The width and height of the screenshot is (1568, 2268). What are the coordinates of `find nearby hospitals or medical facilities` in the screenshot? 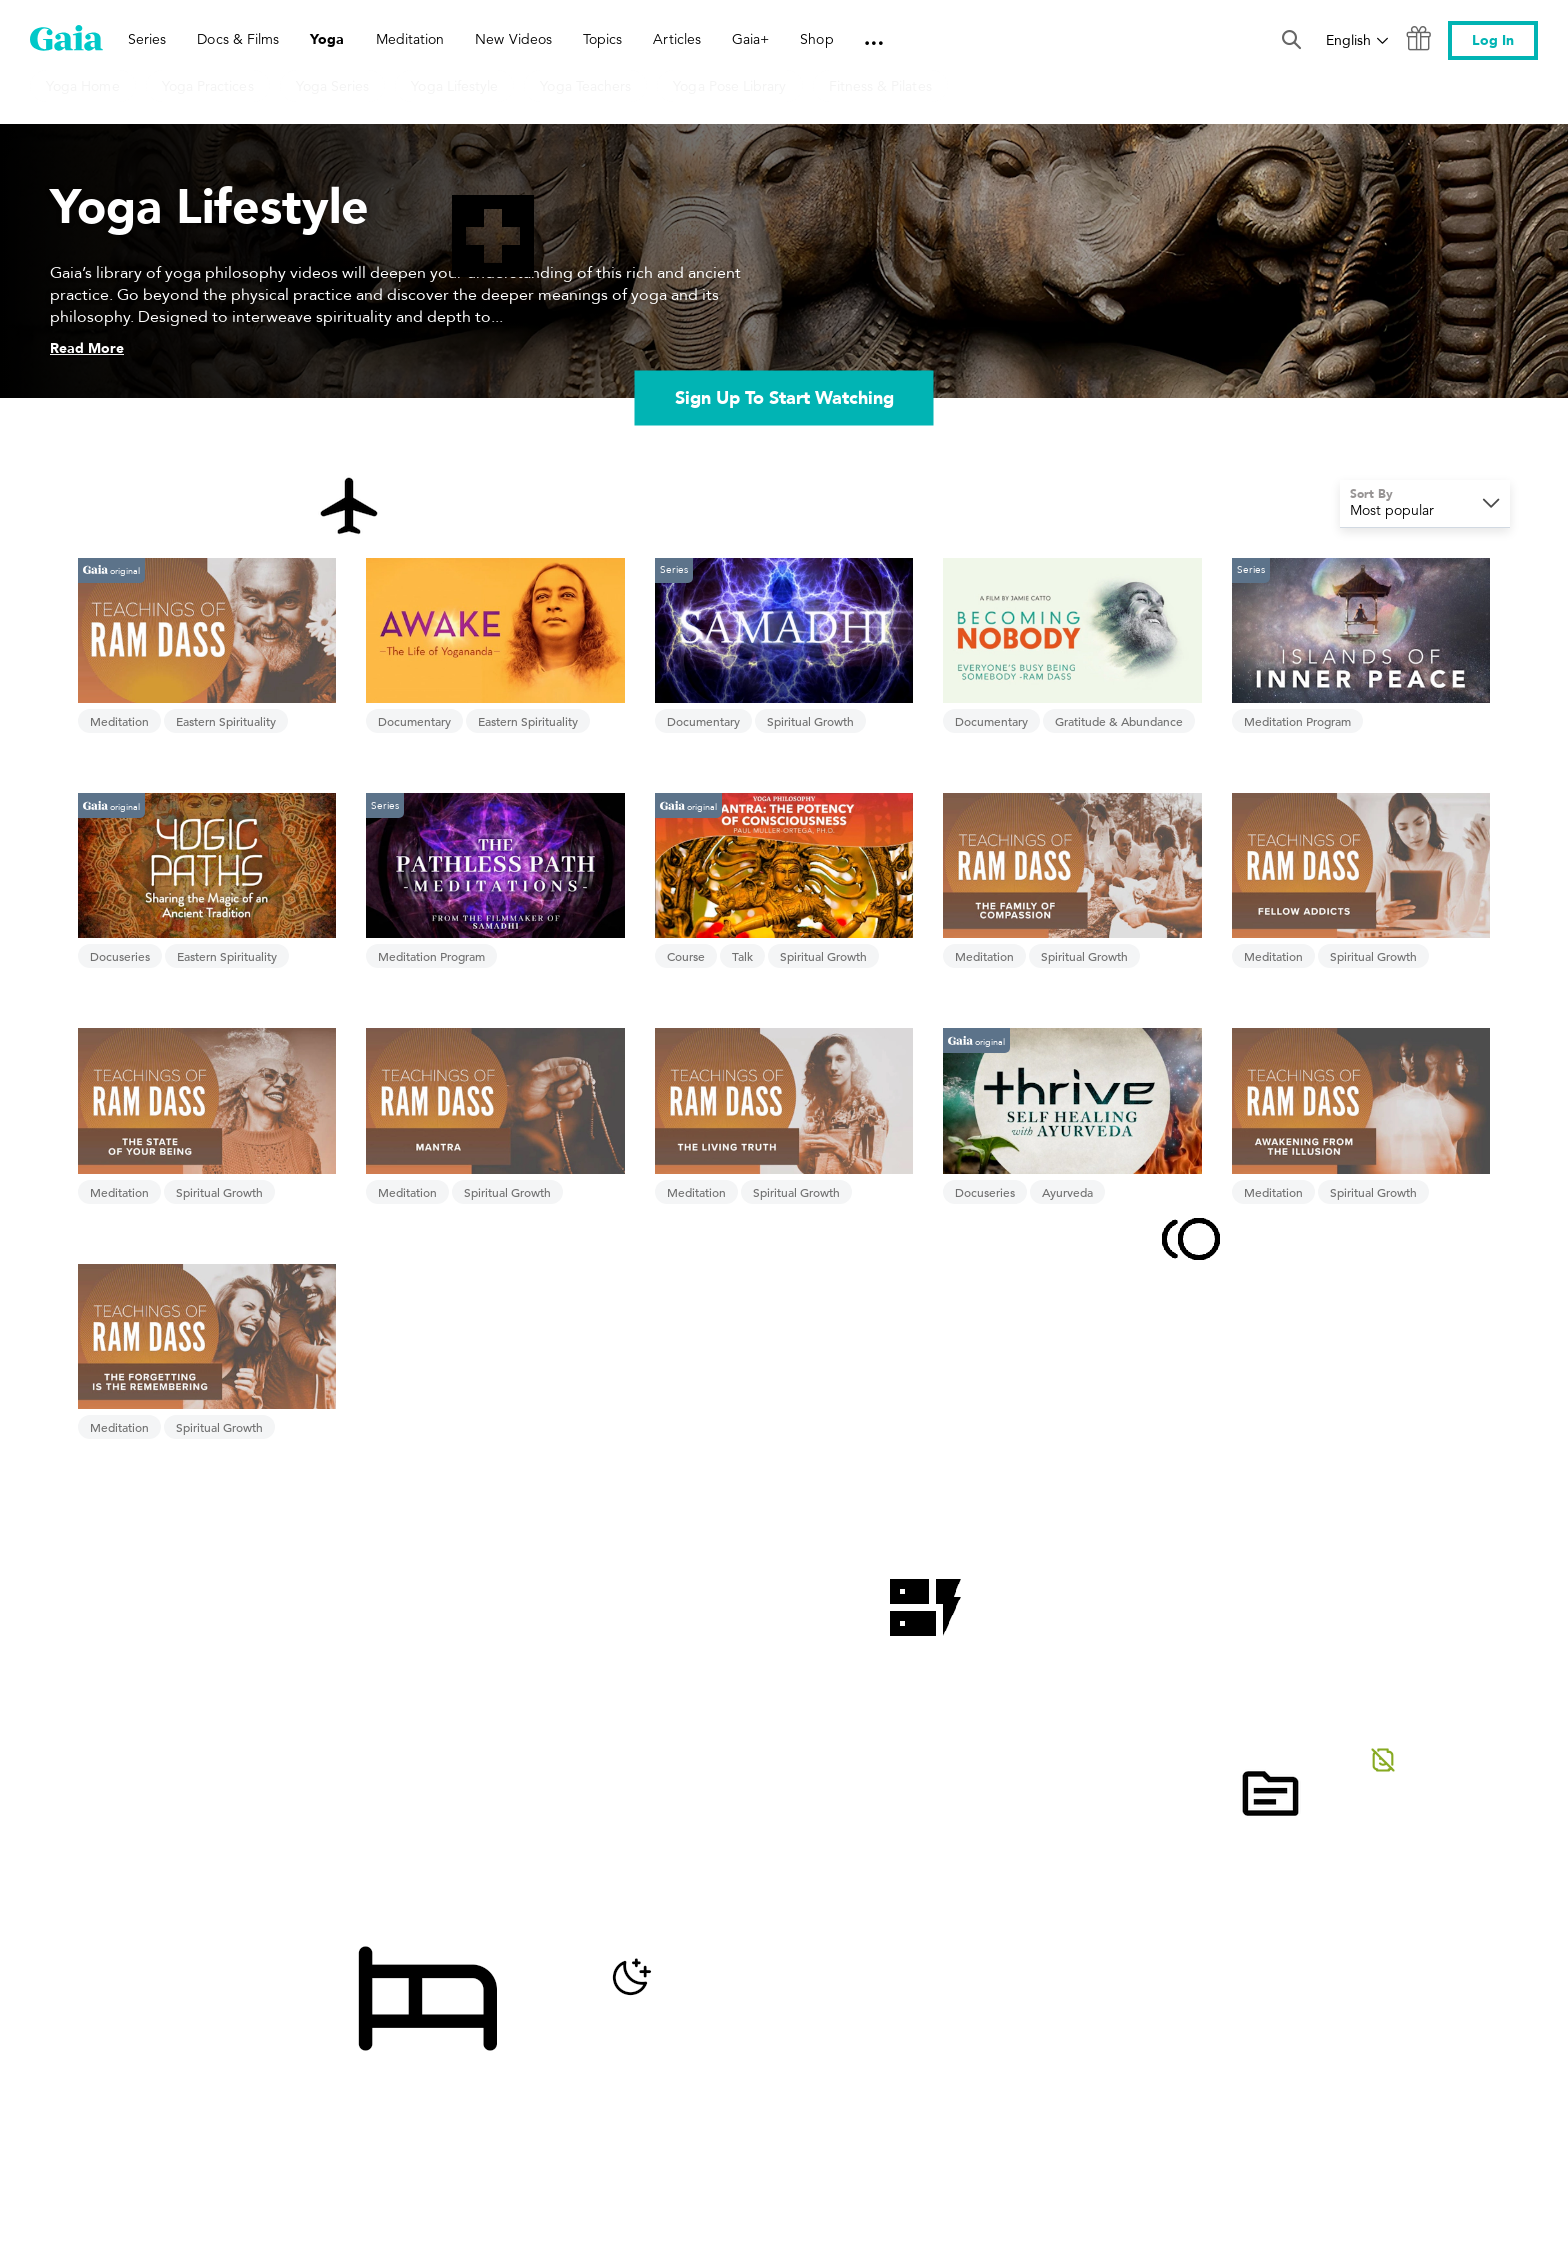 It's located at (493, 236).